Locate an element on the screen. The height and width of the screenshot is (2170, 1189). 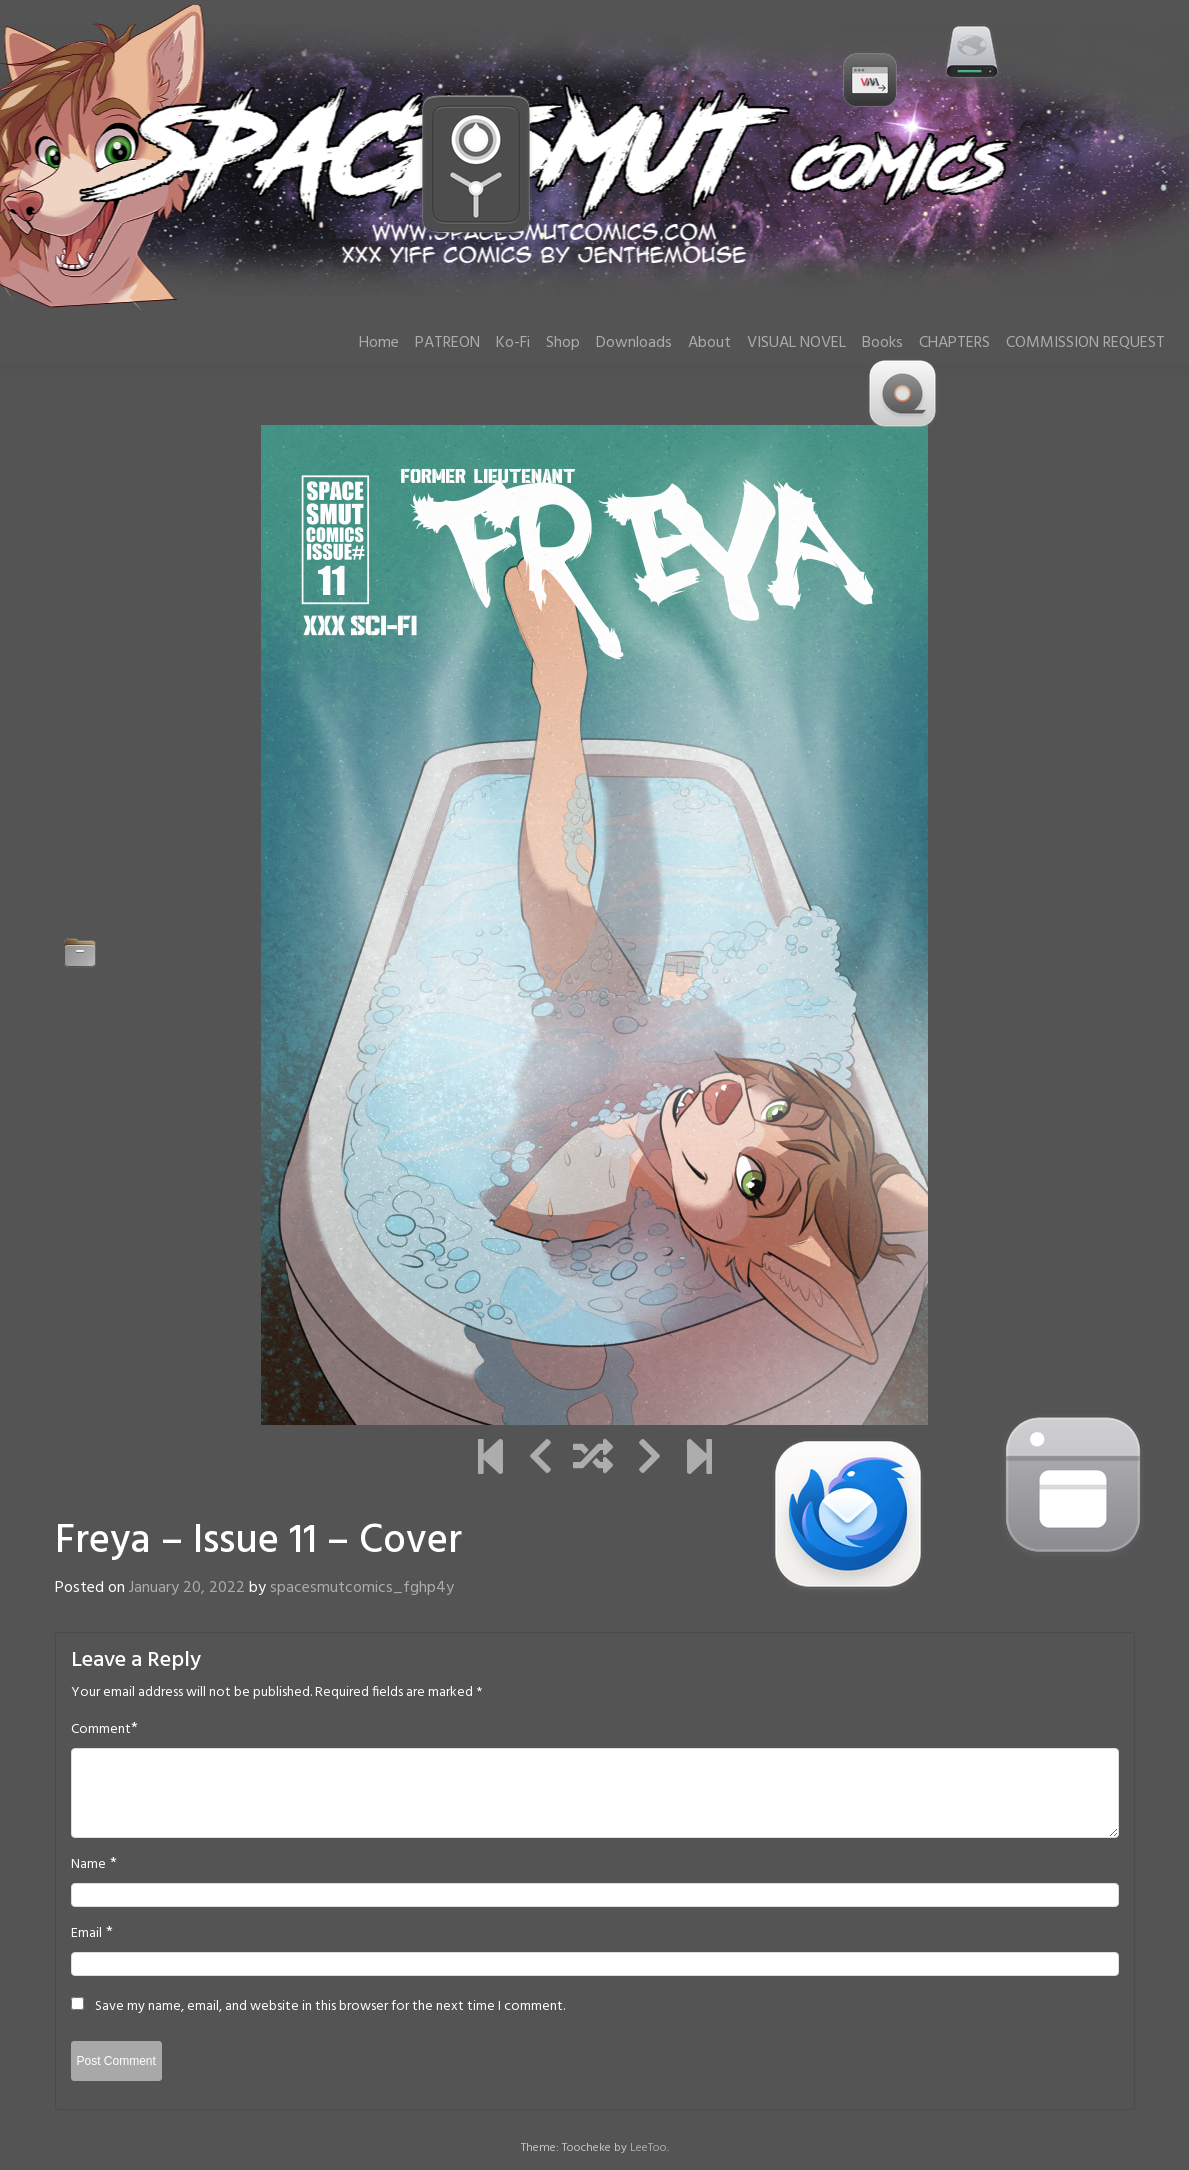
open flatseal to manage flatpak permissions is located at coordinates (902, 393).